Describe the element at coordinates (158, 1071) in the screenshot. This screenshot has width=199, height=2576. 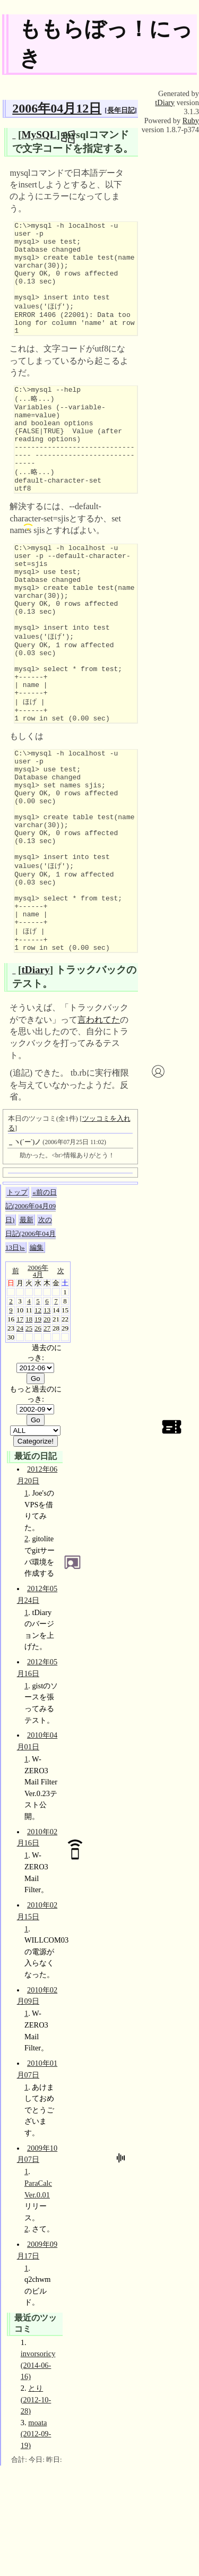
I see `view your profile` at that location.